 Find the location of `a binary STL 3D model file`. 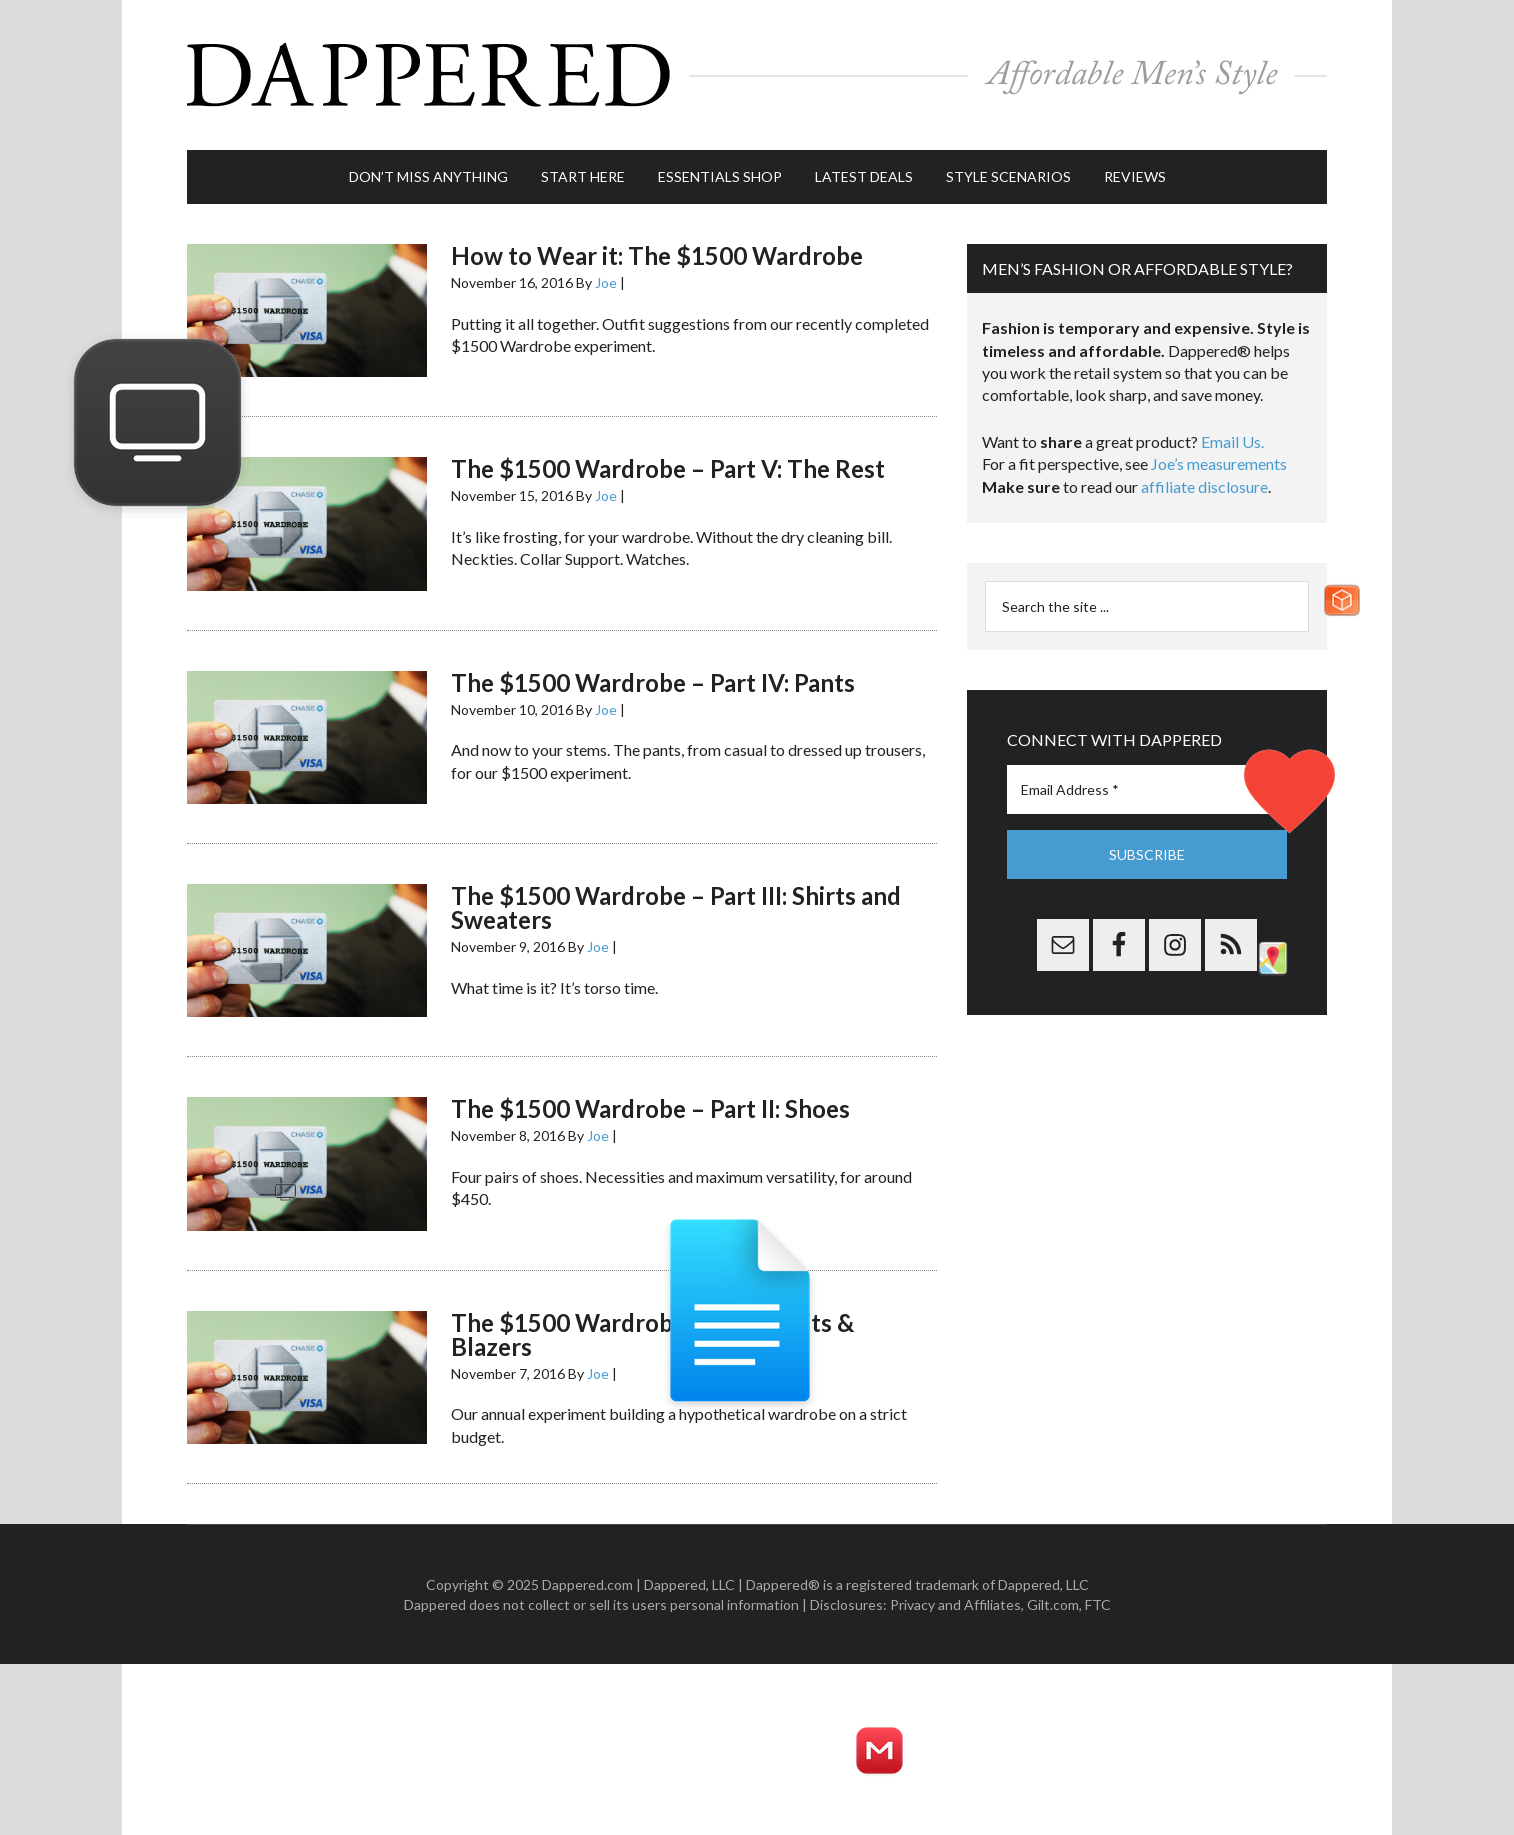

a binary STL 3D model file is located at coordinates (1342, 599).